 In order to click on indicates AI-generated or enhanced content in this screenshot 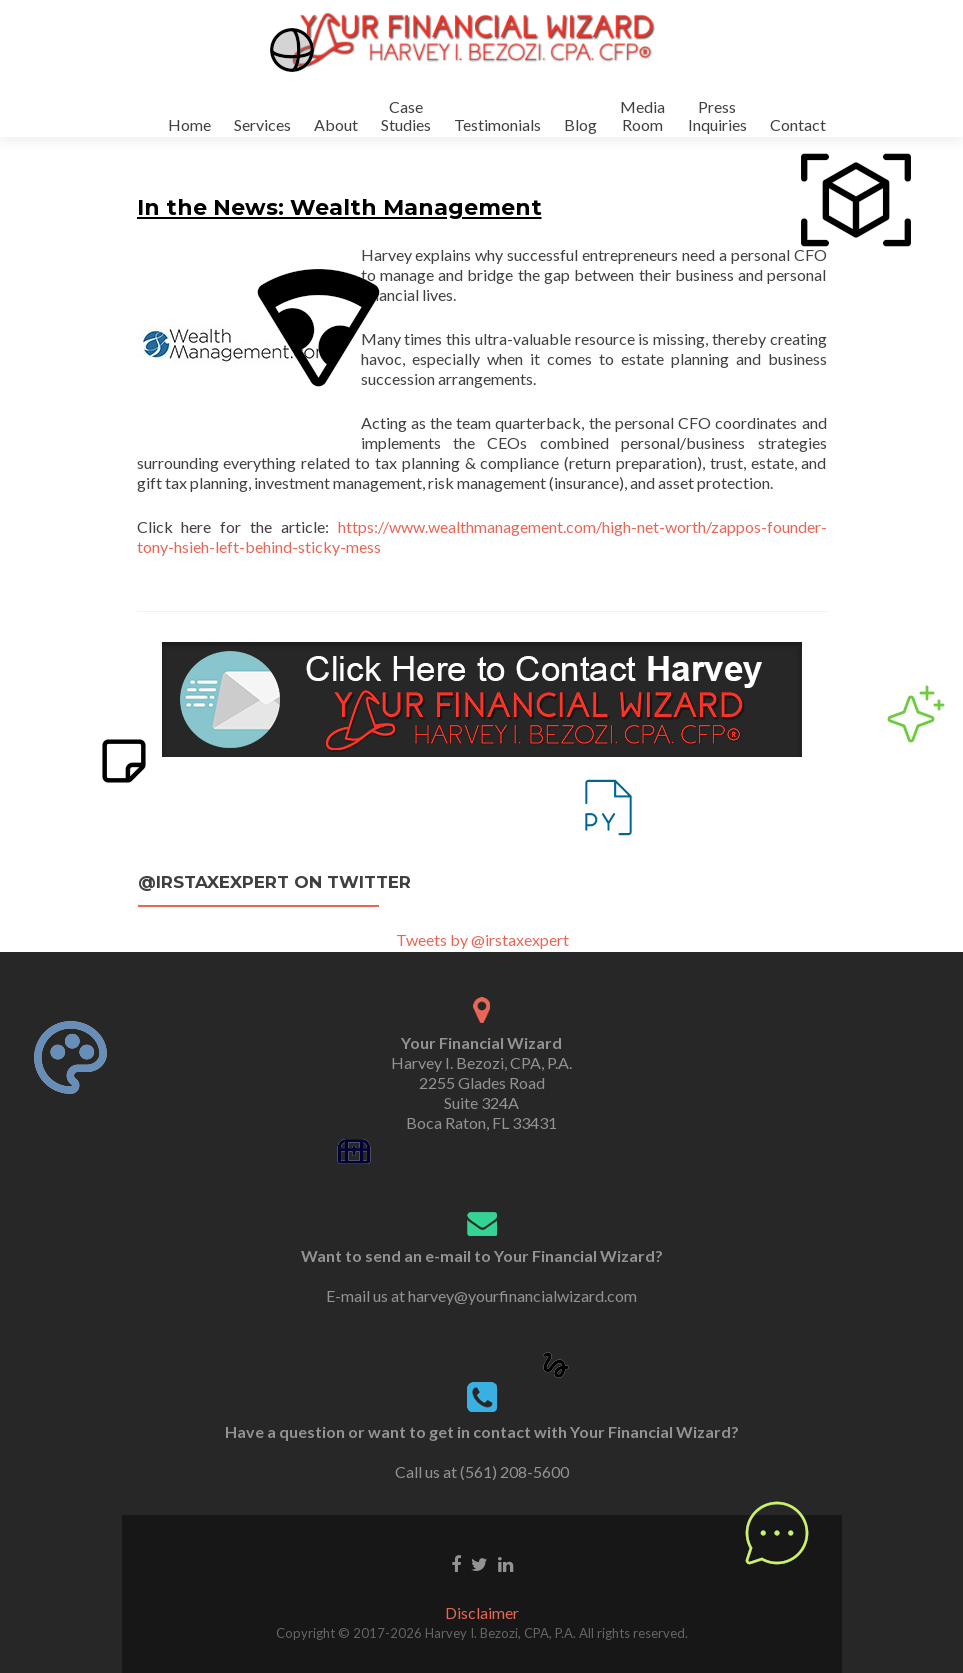, I will do `click(915, 715)`.